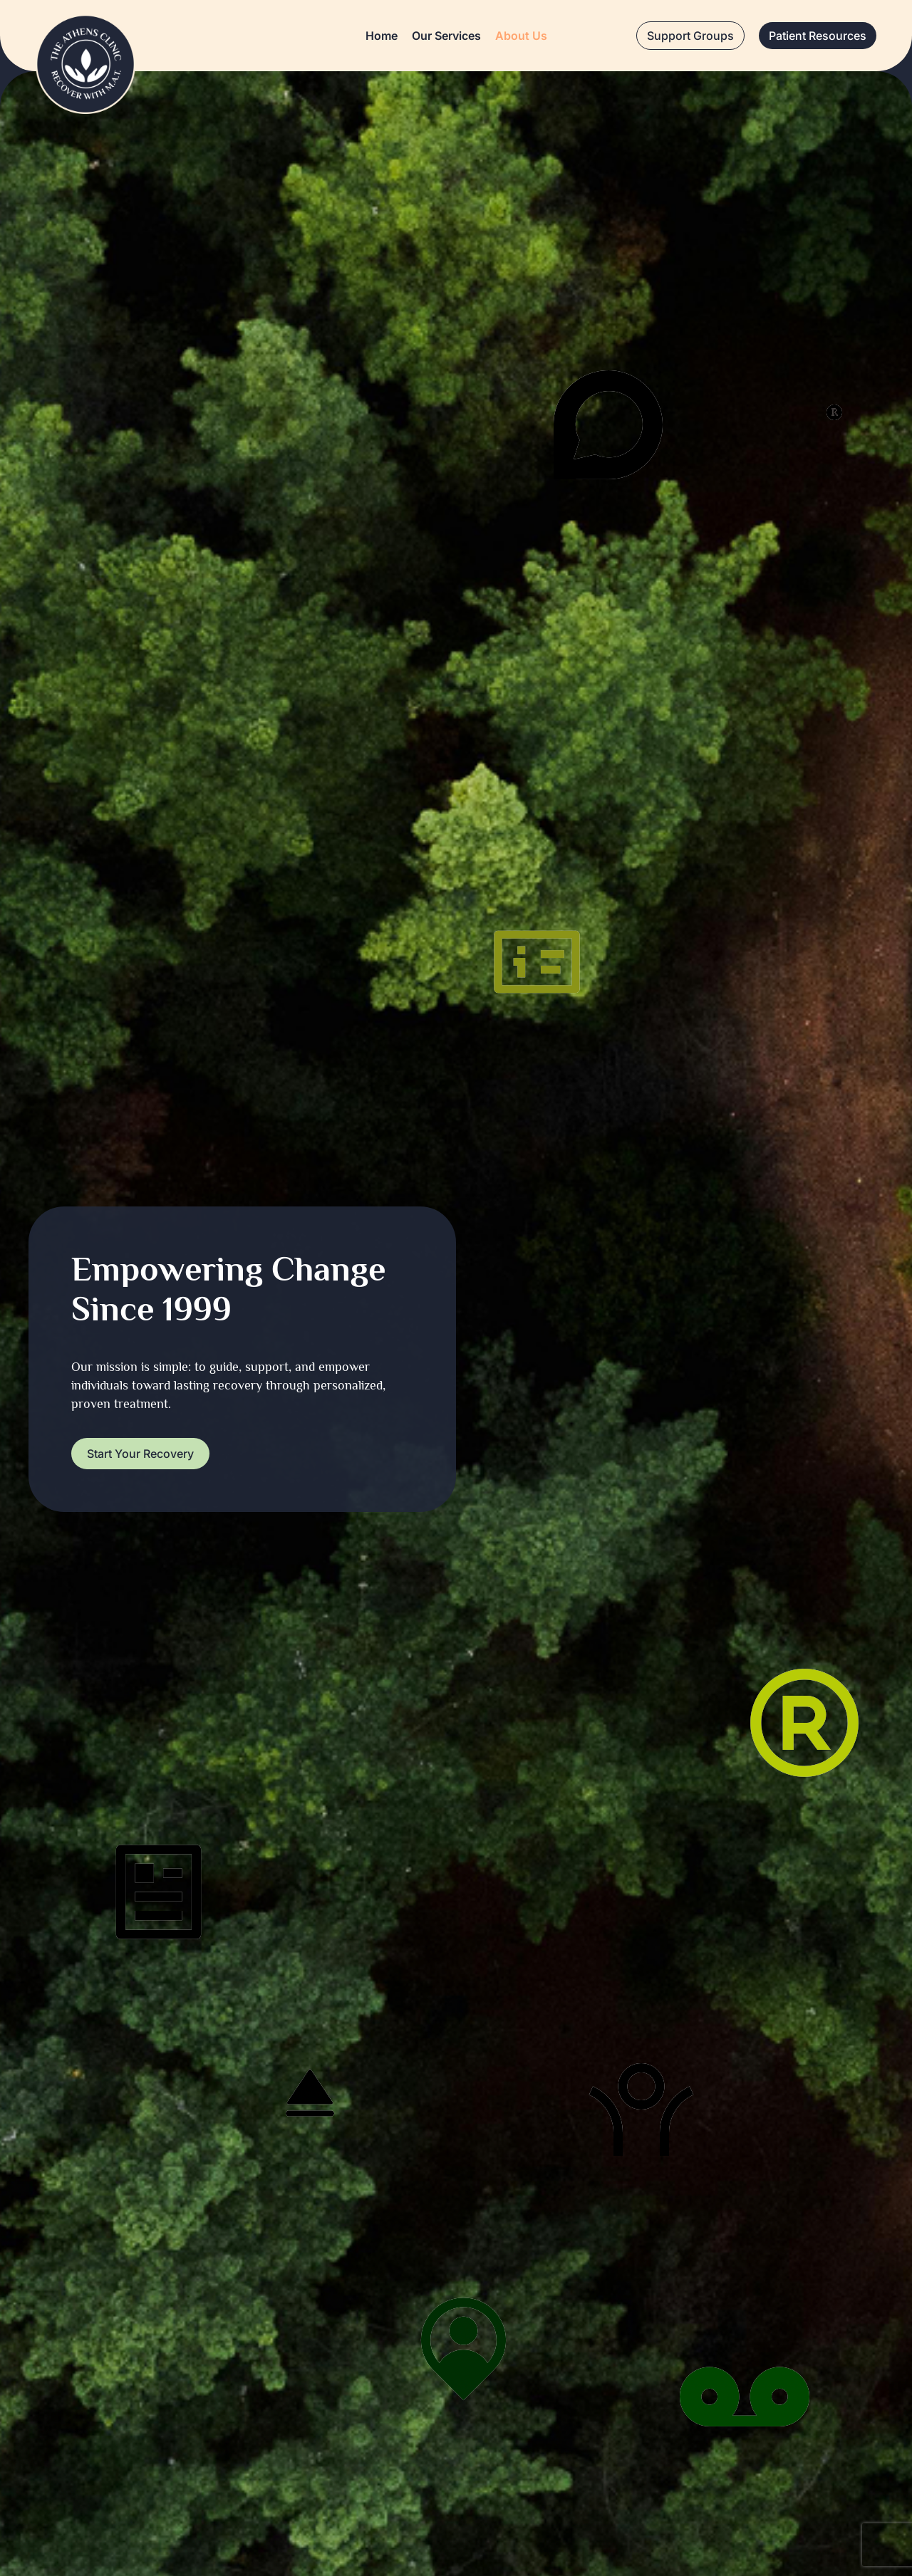 The image size is (912, 2576). I want to click on accessibility or inclusive design features, so click(641, 2110).